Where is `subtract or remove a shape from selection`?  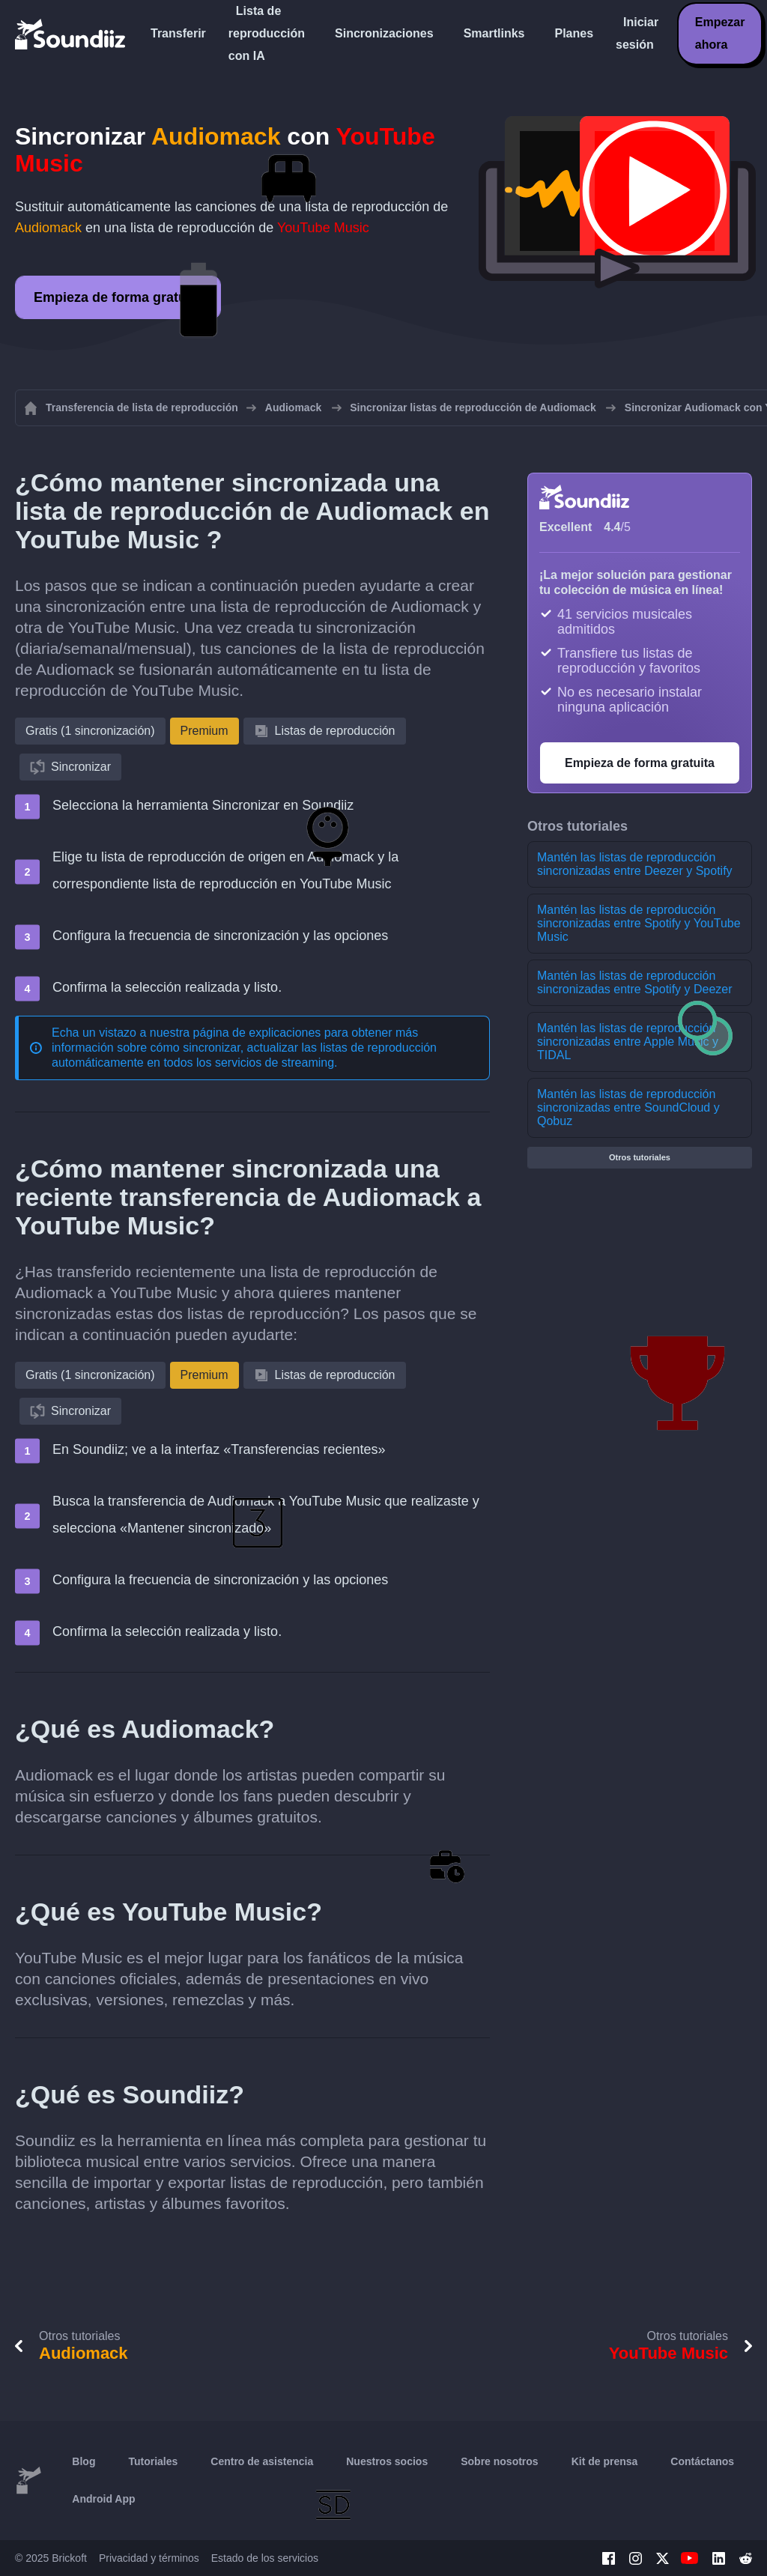 subtract or remove a shape from selection is located at coordinates (705, 1028).